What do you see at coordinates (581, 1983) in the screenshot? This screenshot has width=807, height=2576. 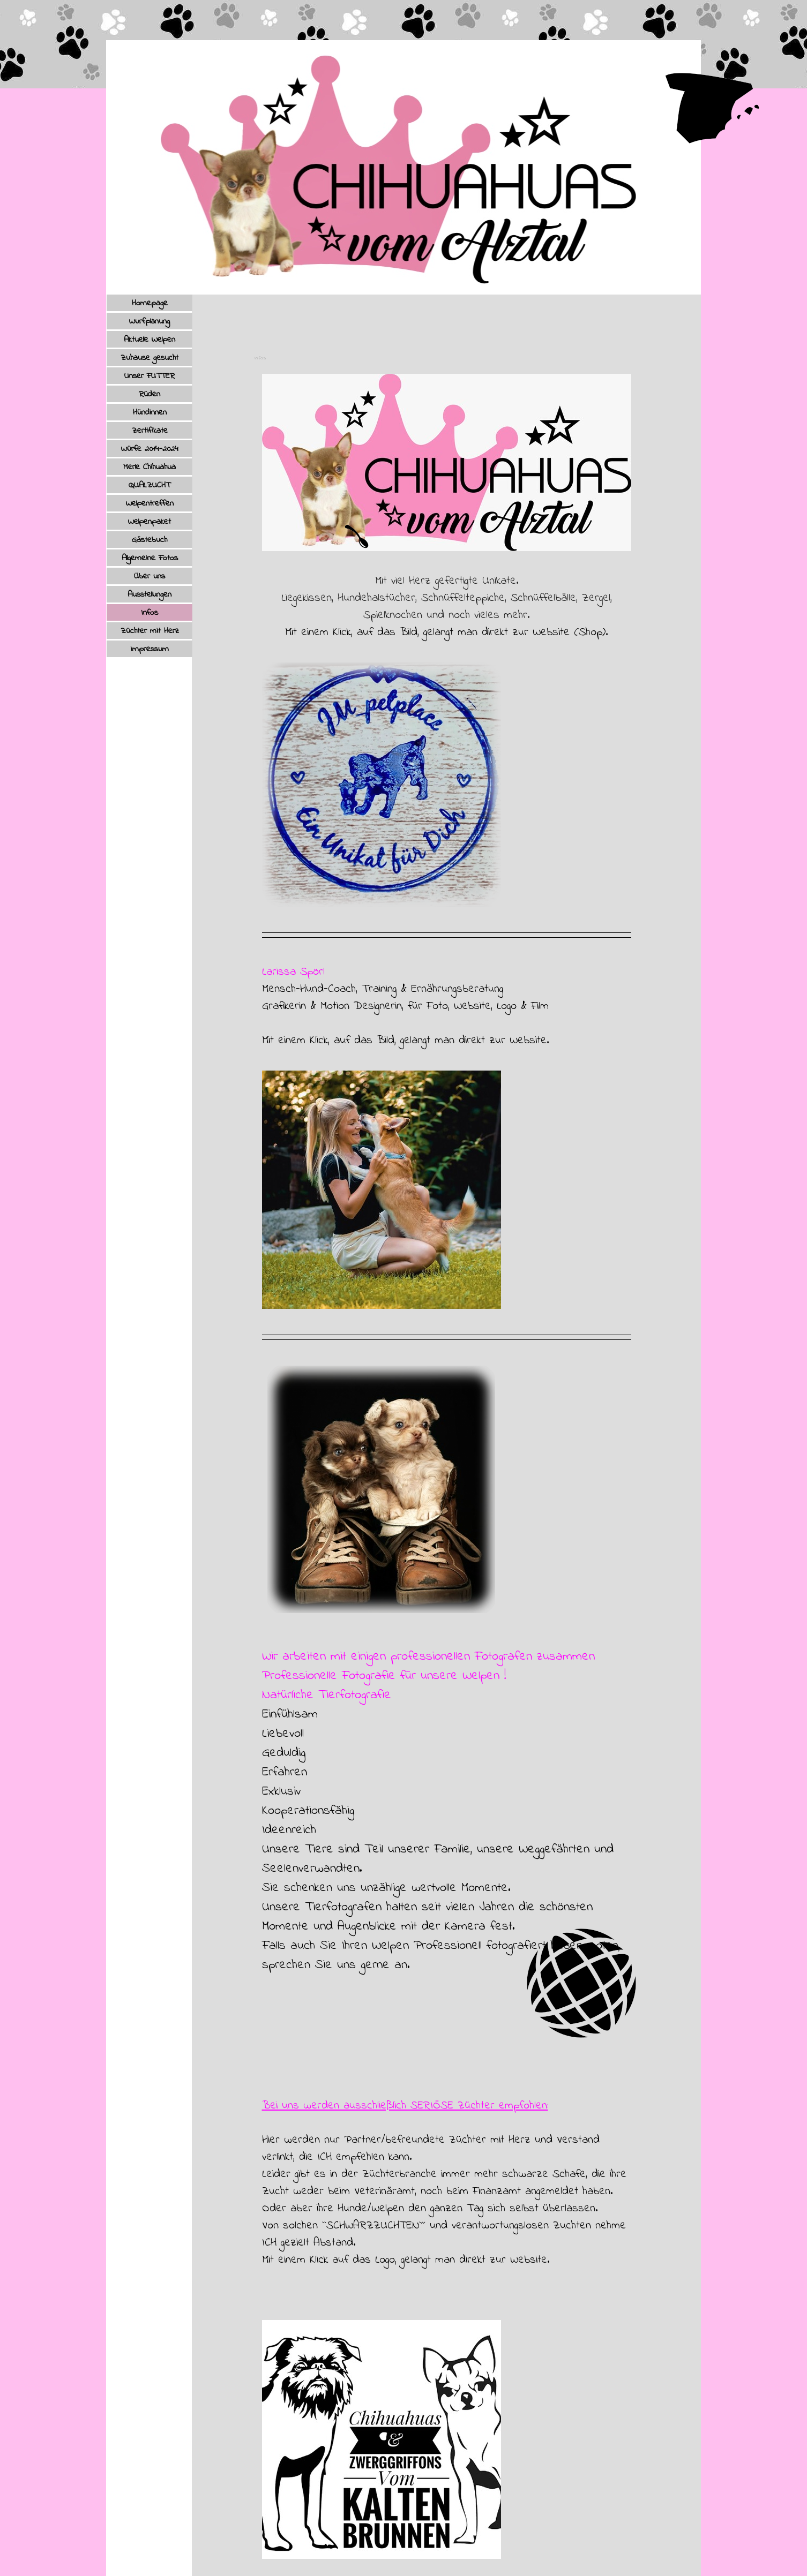 I see `access global or network settings` at bounding box center [581, 1983].